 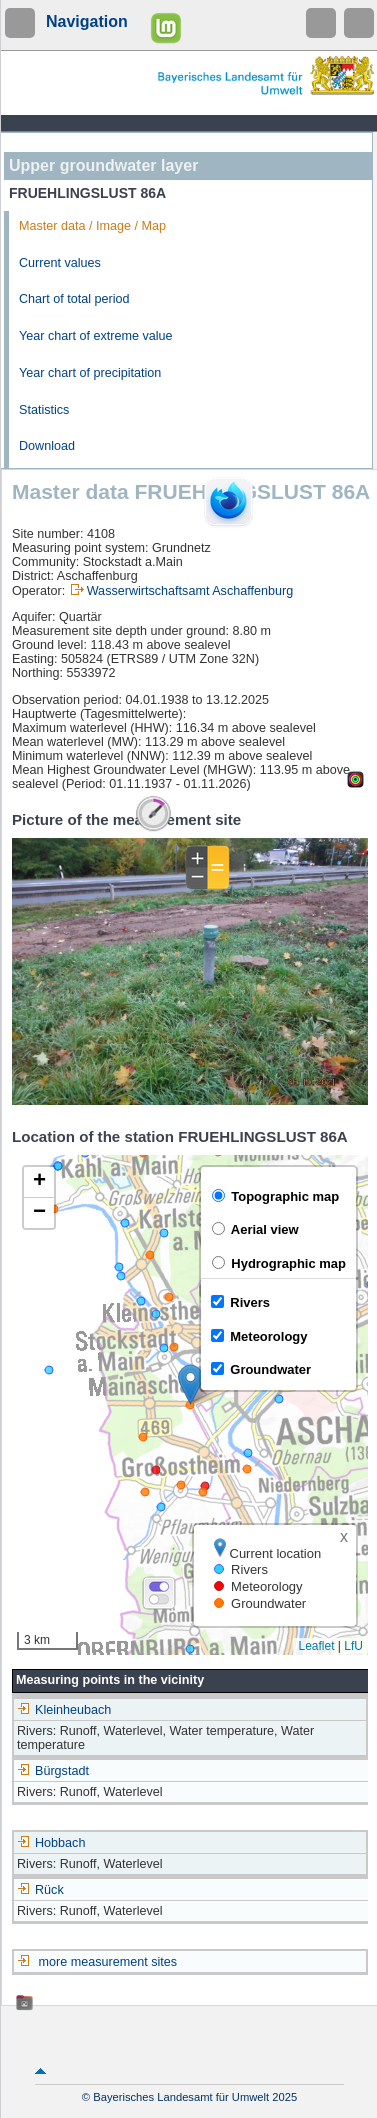 I want to click on launch sysprof system profiler, so click(x=153, y=813).